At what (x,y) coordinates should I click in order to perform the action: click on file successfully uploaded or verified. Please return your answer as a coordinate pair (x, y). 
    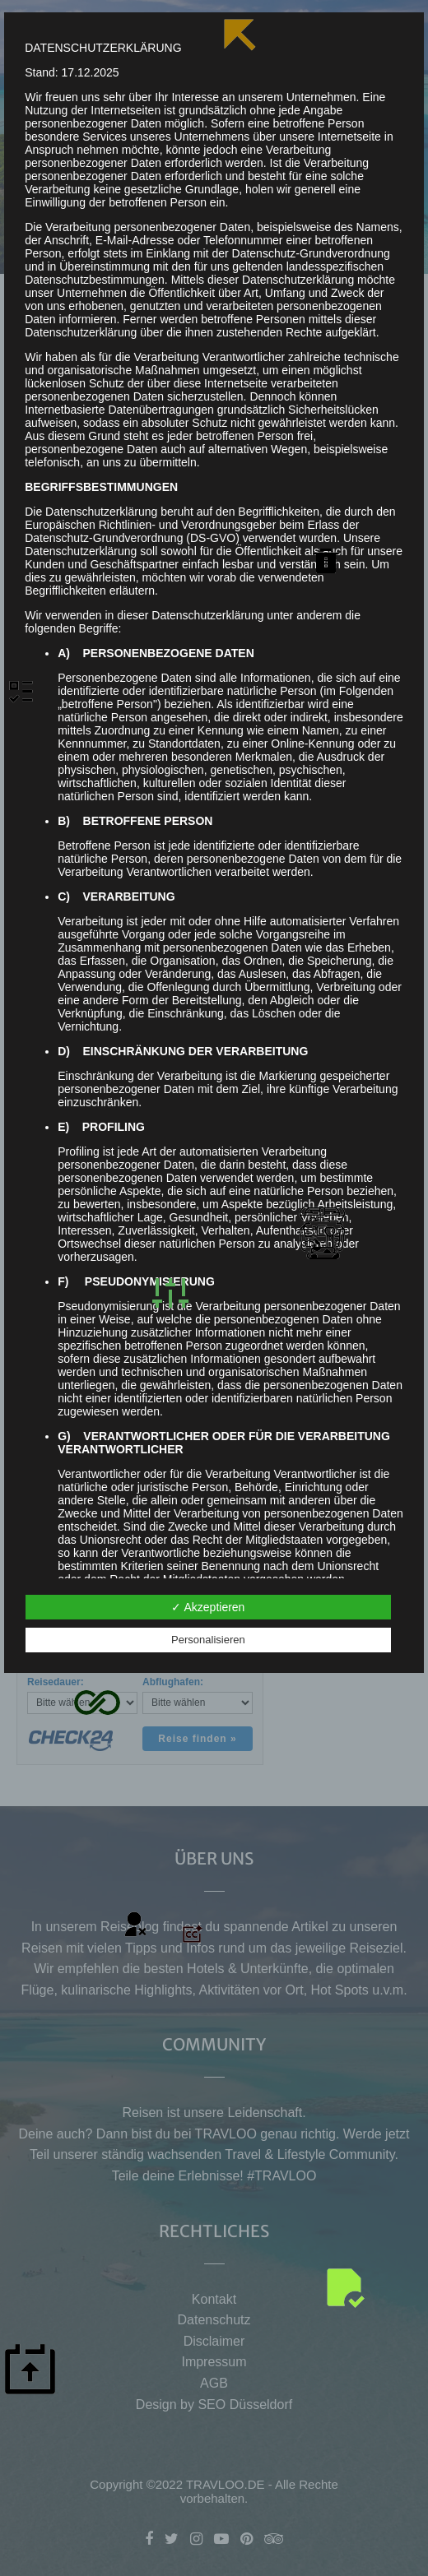
    Looking at the image, I should click on (344, 2287).